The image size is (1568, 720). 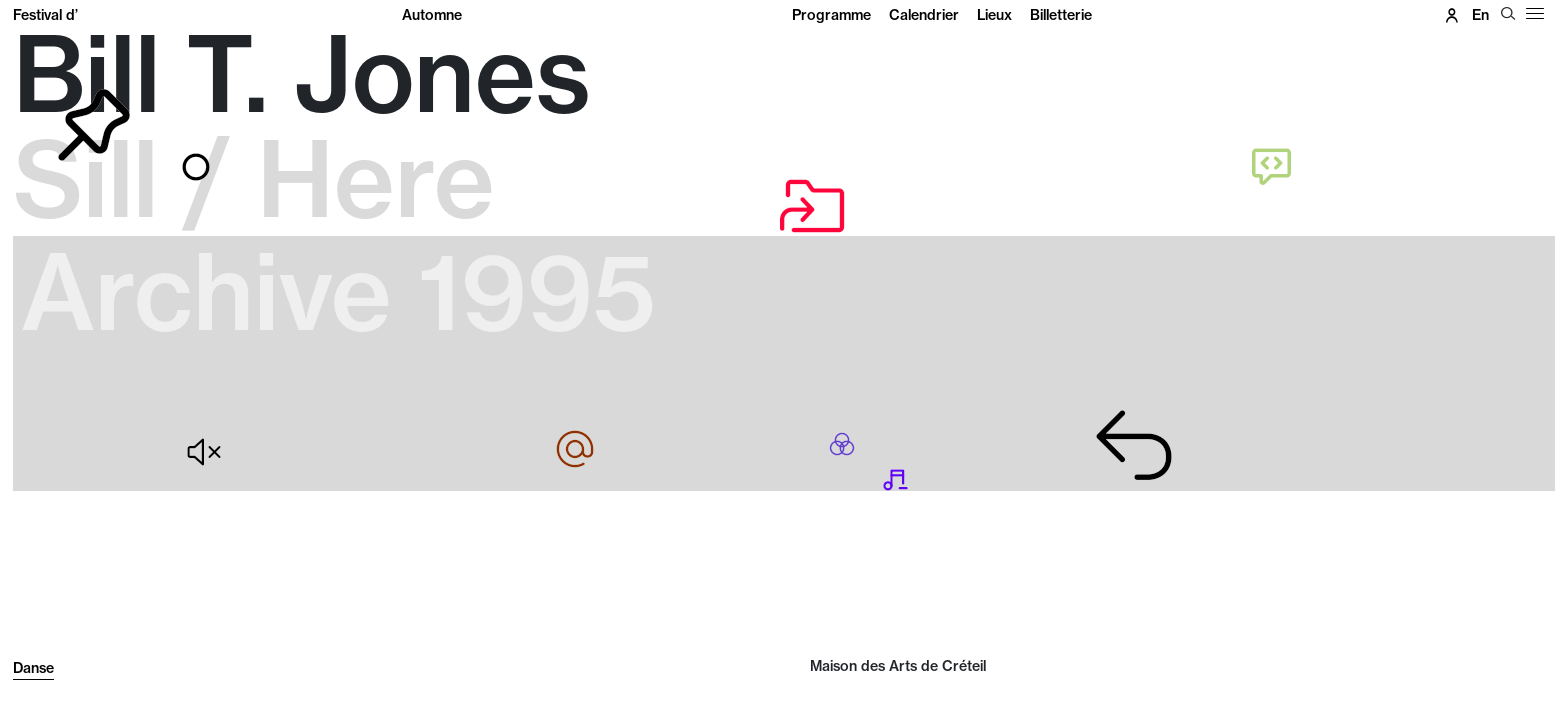 I want to click on indicates an unread or new item, so click(x=196, y=167).